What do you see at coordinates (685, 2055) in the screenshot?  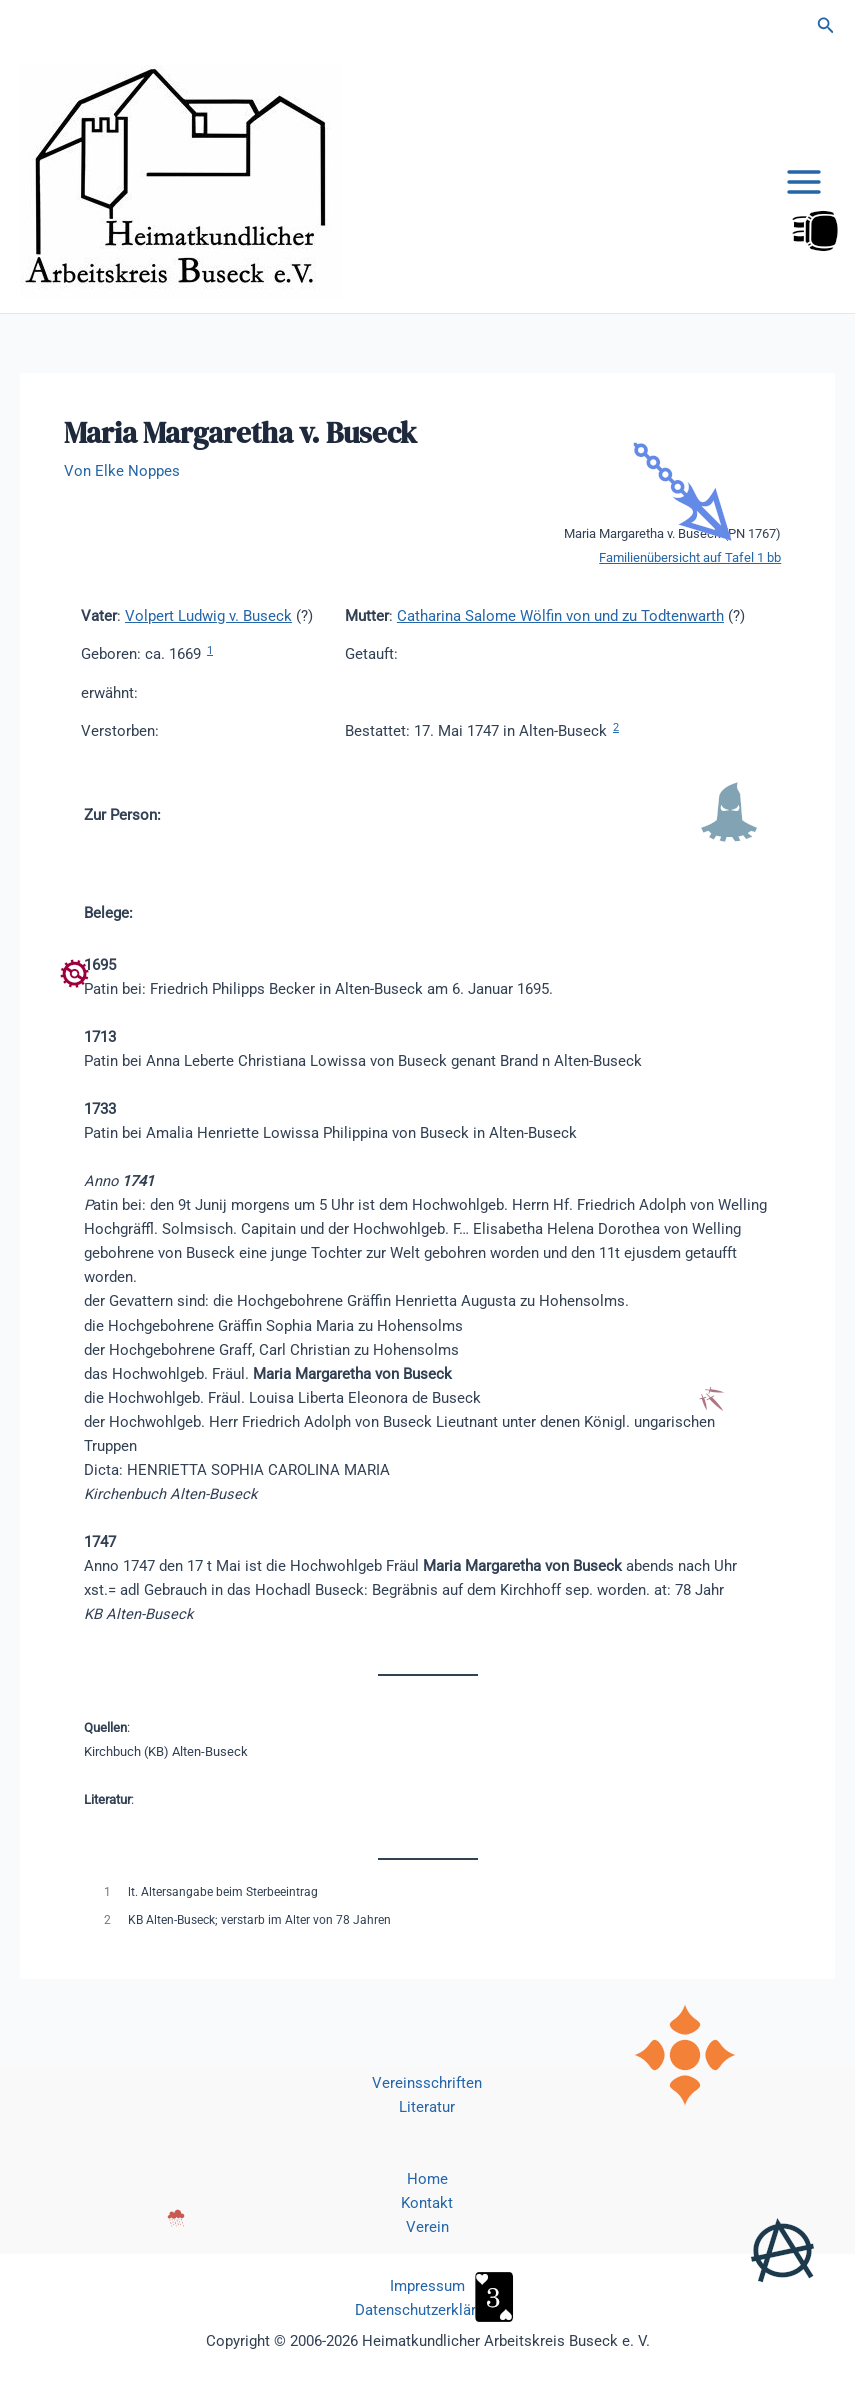 I see `indicates luck or chance-based game mechanic` at bounding box center [685, 2055].